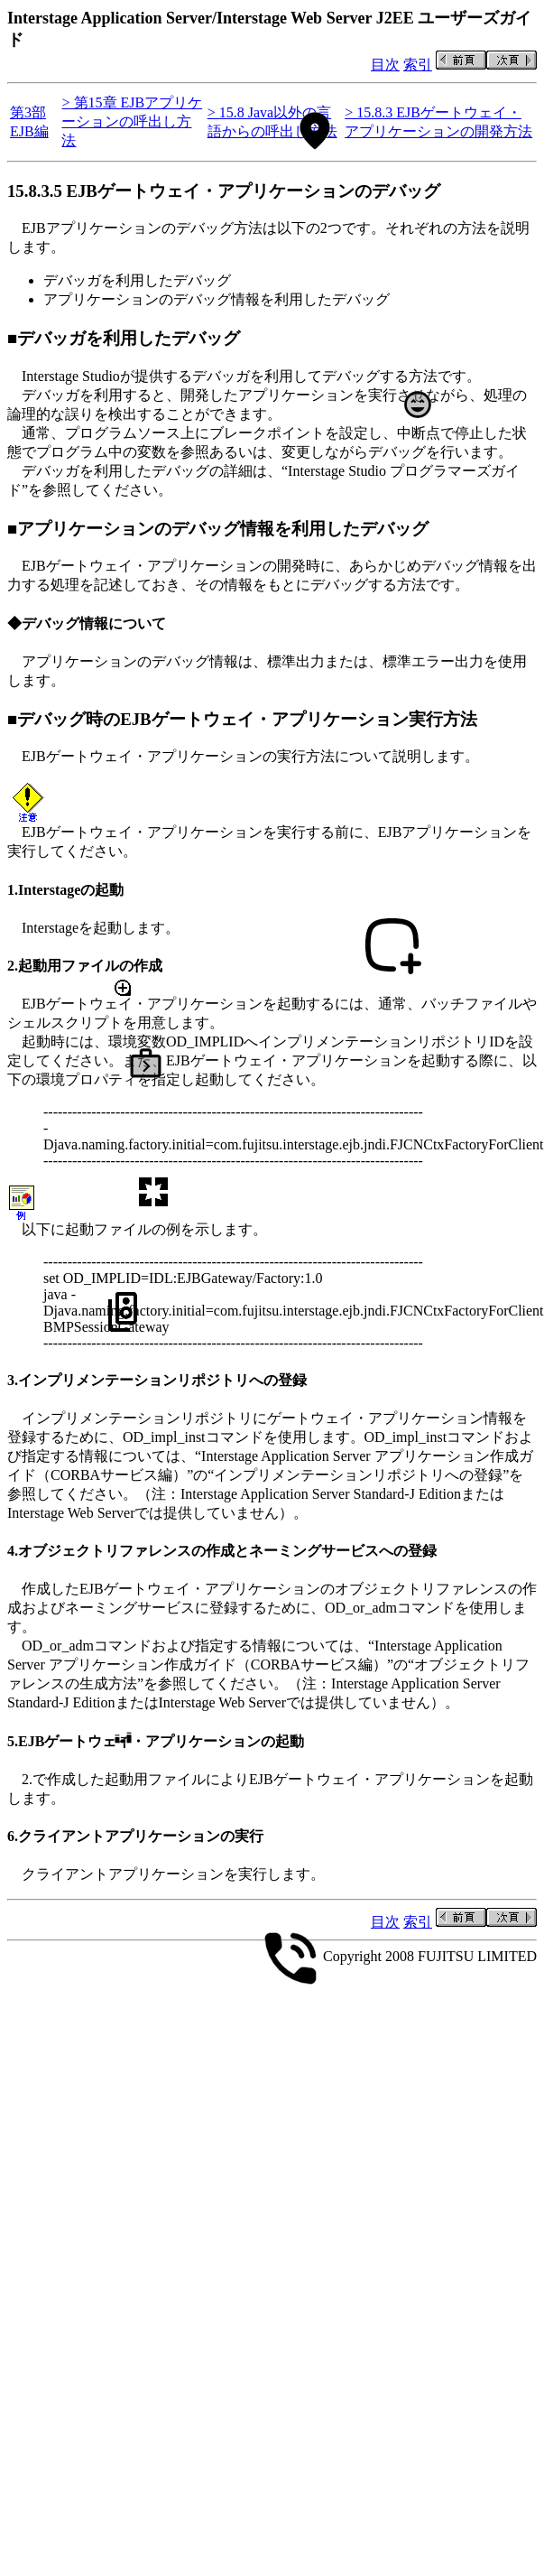 This screenshot has height=2576, width=544. What do you see at coordinates (123, 988) in the screenshot?
I see `zoom in on image` at bounding box center [123, 988].